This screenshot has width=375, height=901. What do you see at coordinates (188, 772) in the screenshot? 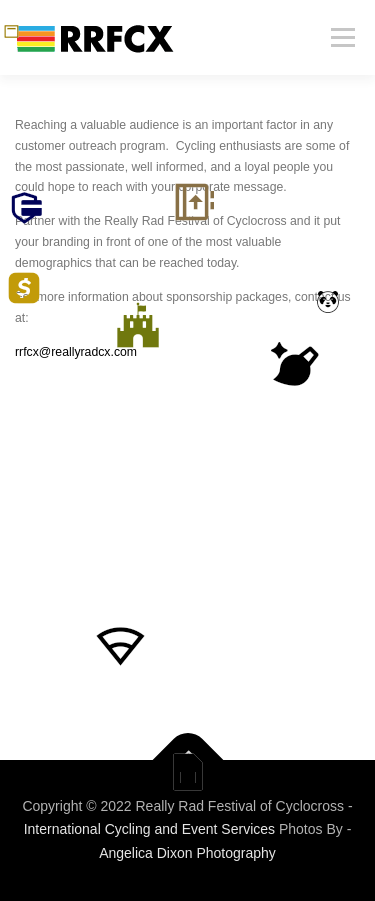
I see `view SIM card information` at bounding box center [188, 772].